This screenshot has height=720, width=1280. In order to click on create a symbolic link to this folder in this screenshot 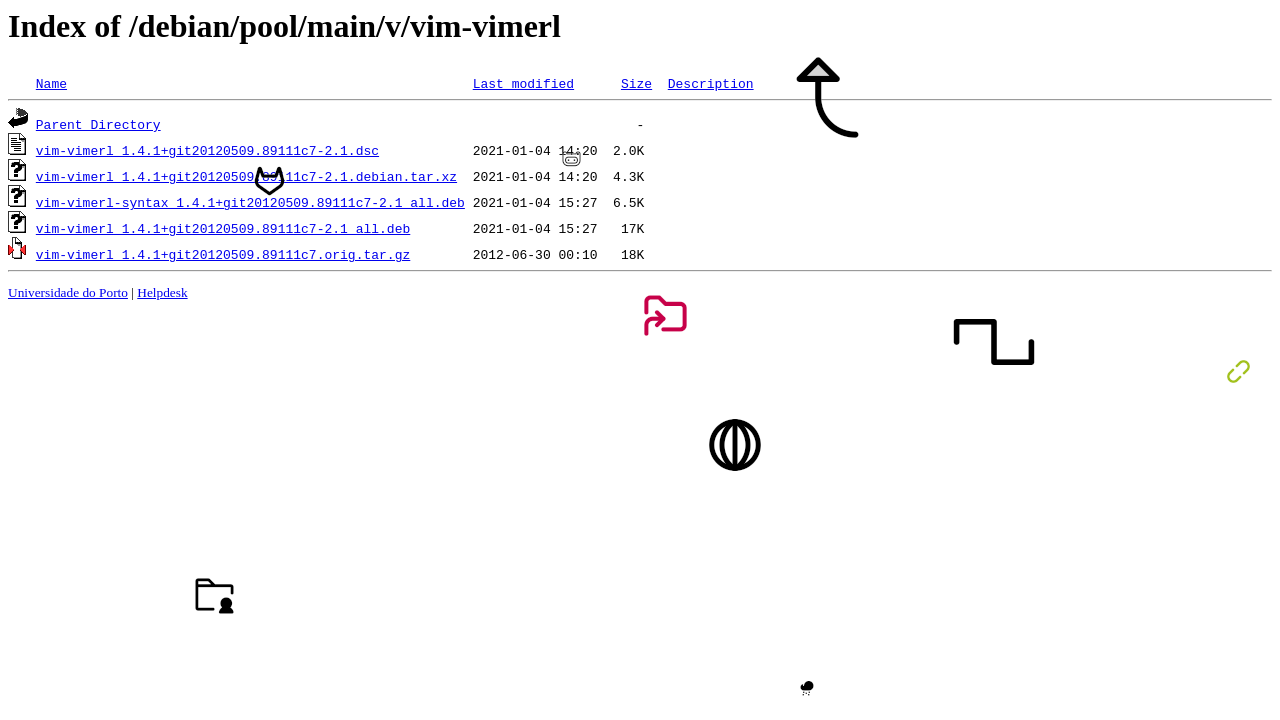, I will do `click(665, 314)`.